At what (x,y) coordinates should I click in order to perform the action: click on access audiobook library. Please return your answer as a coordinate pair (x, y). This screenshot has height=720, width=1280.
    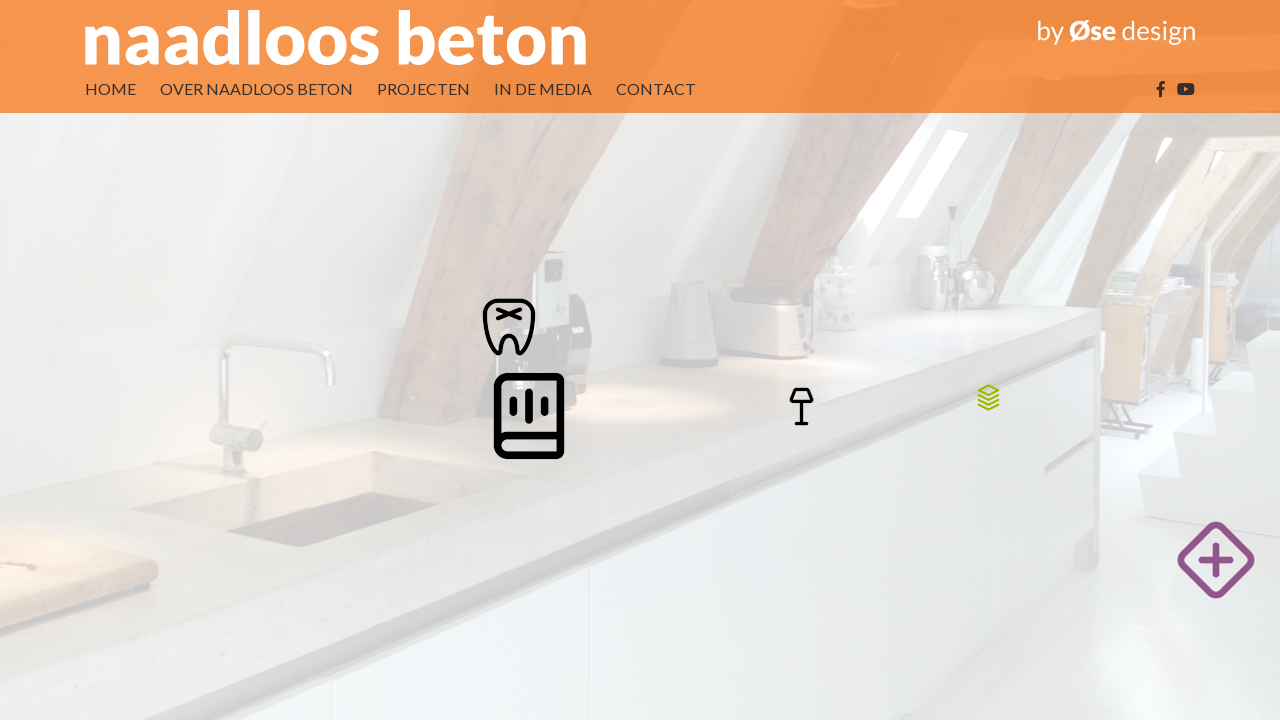
    Looking at the image, I should click on (529, 416).